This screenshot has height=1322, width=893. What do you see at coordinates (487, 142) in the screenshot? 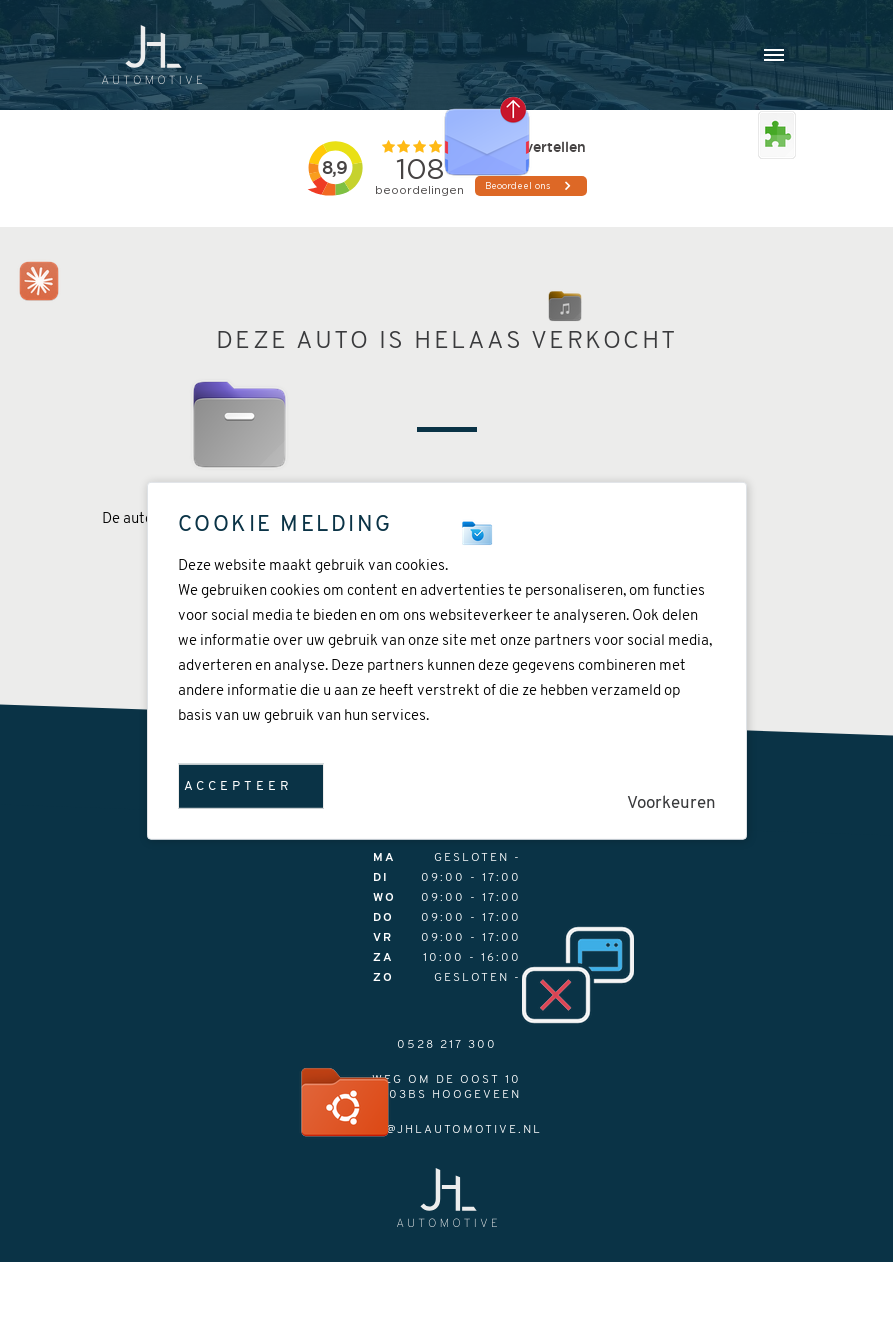
I see `send an email or message` at bounding box center [487, 142].